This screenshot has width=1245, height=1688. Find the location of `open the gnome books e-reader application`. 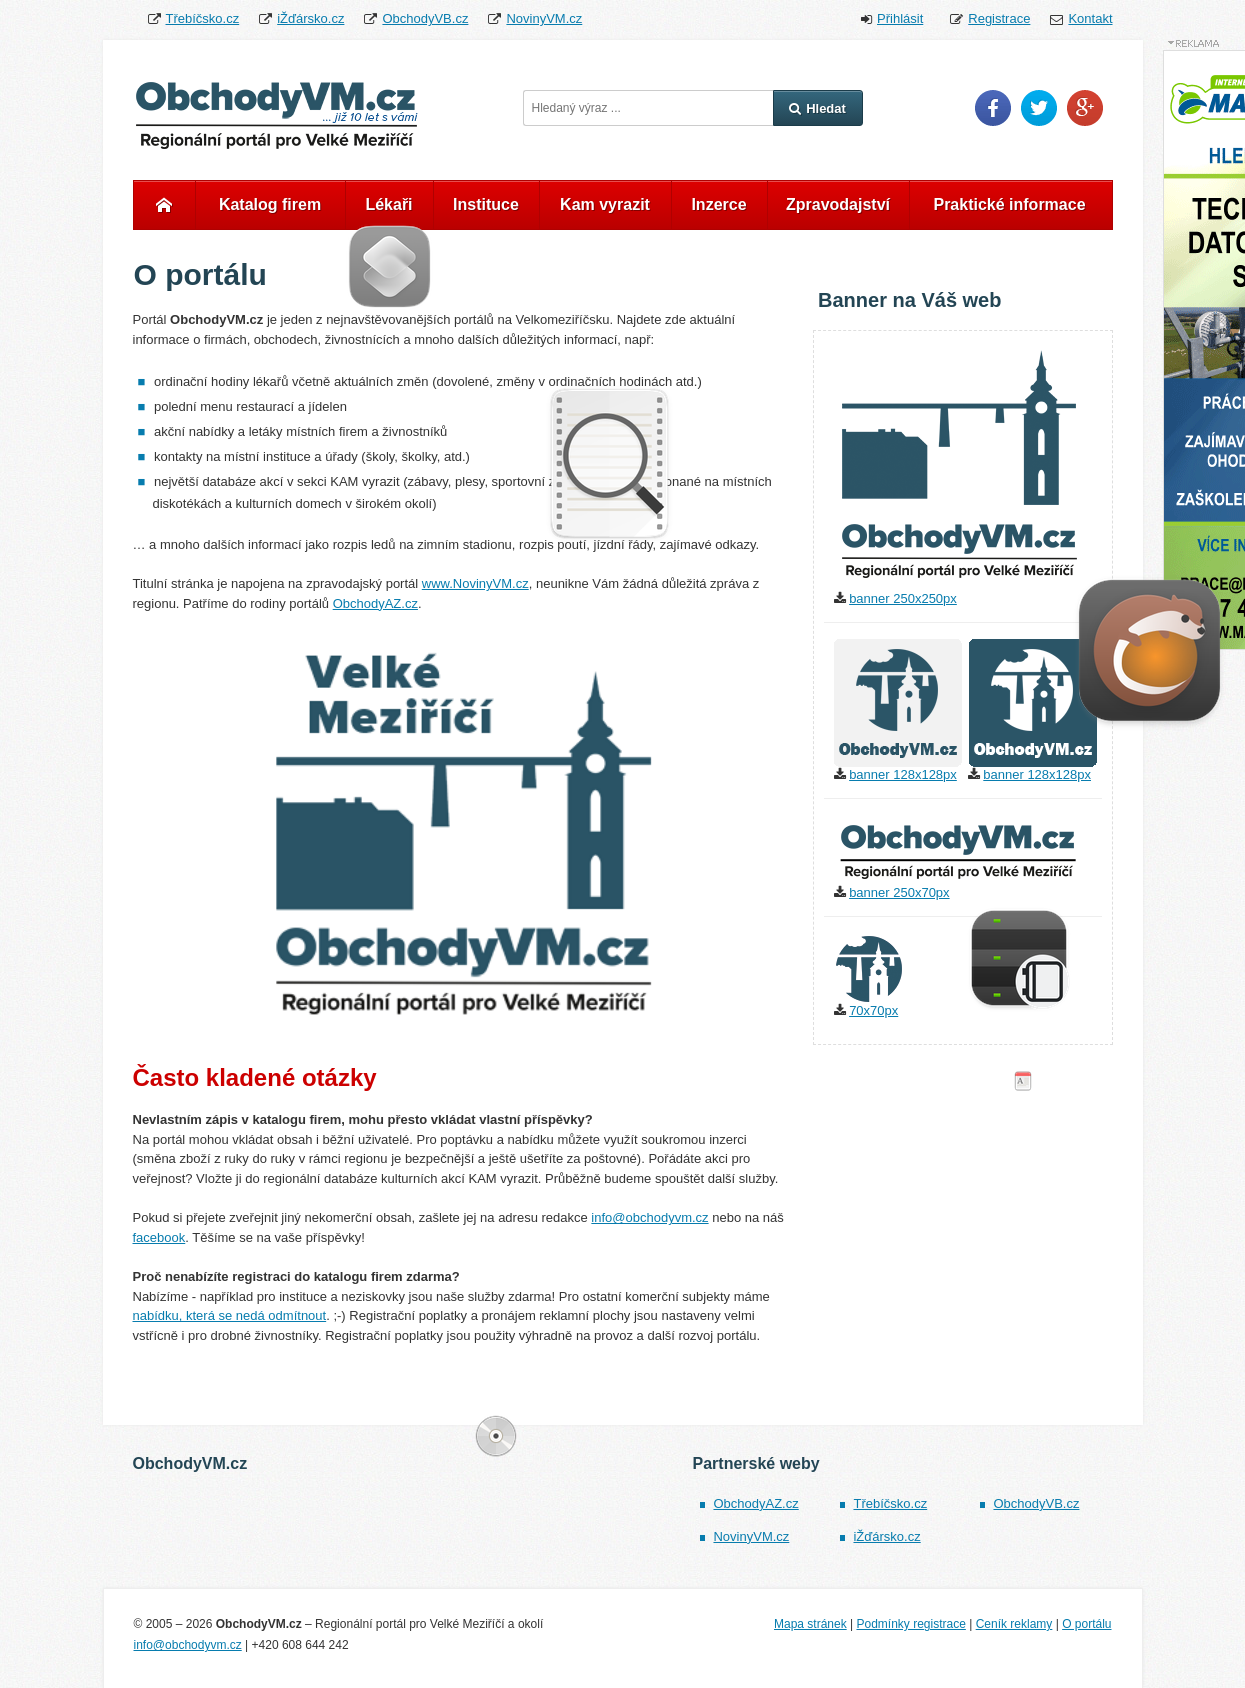

open the gnome books e-reader application is located at coordinates (1023, 1081).